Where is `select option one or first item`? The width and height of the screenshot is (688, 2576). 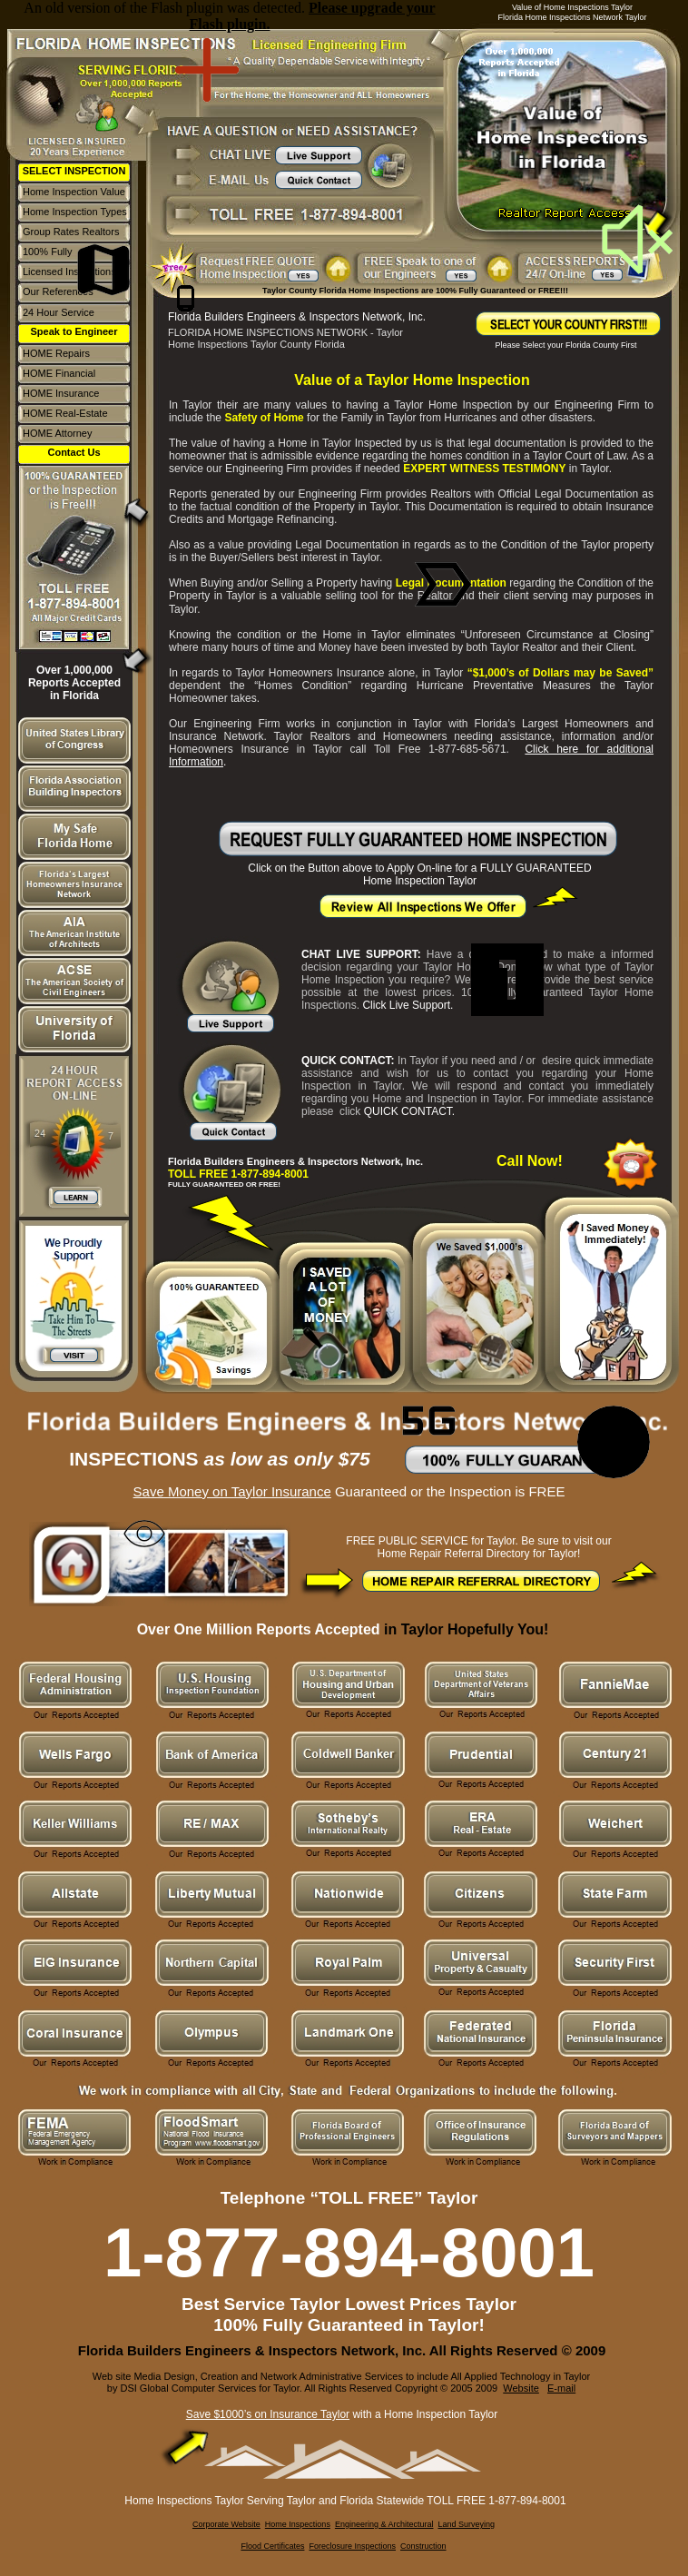 select option one or first item is located at coordinates (507, 980).